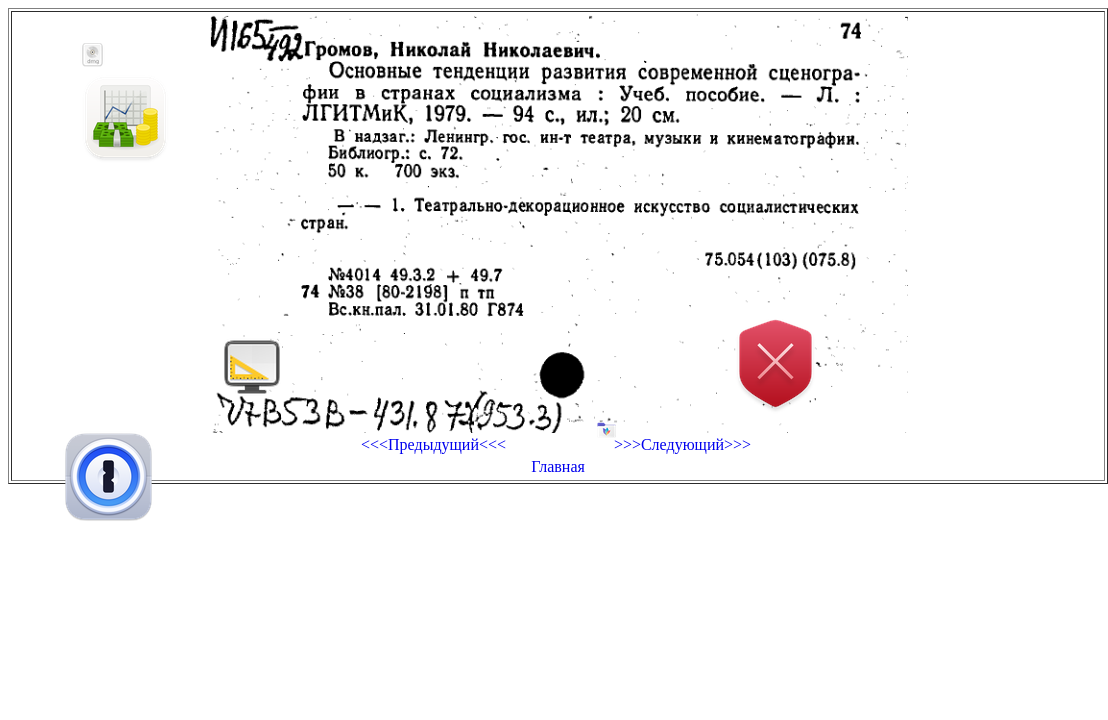 The width and height of the screenshot is (1108, 720). What do you see at coordinates (775, 366) in the screenshot?
I see `indicates low or weak security status` at bounding box center [775, 366].